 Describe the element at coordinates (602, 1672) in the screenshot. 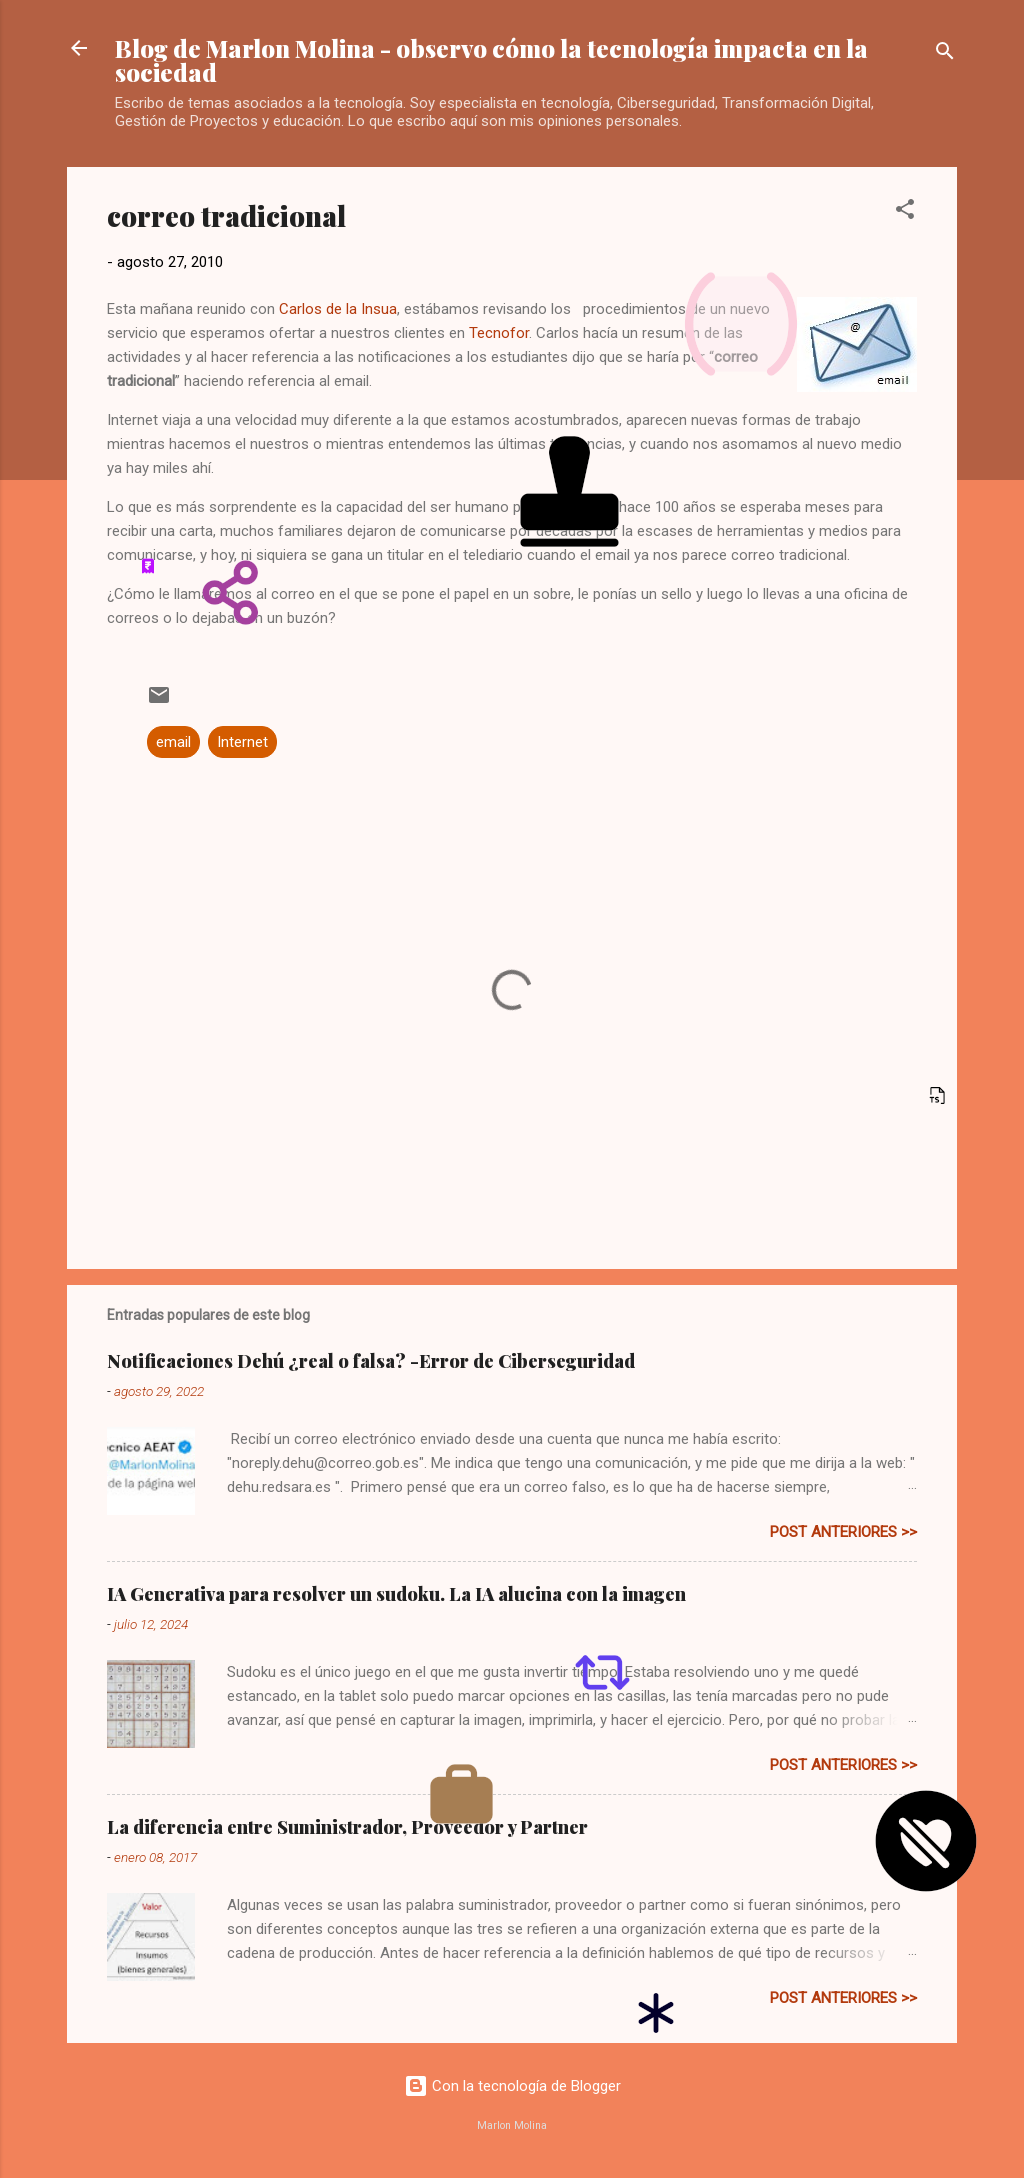

I see `enable repeat or loop playback` at that location.